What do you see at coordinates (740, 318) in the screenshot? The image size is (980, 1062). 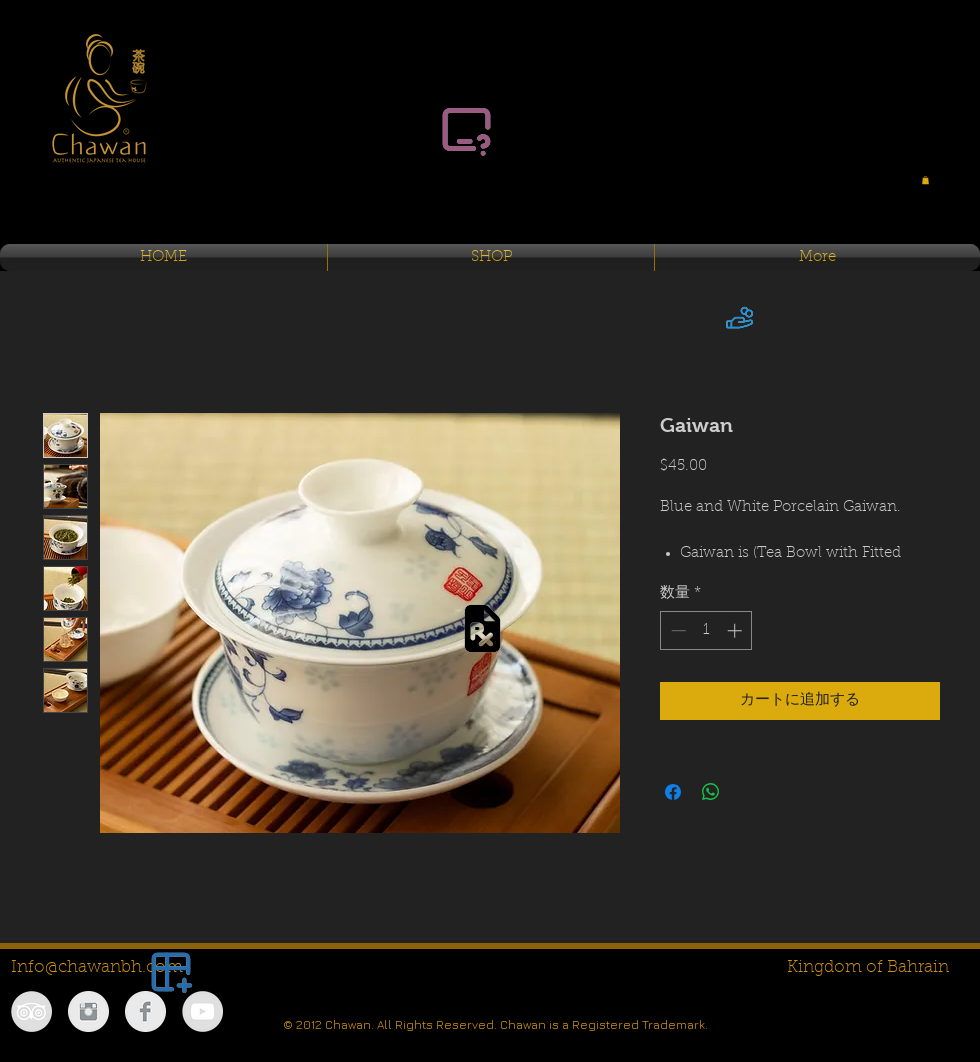 I see `make a payment or donation` at bounding box center [740, 318].